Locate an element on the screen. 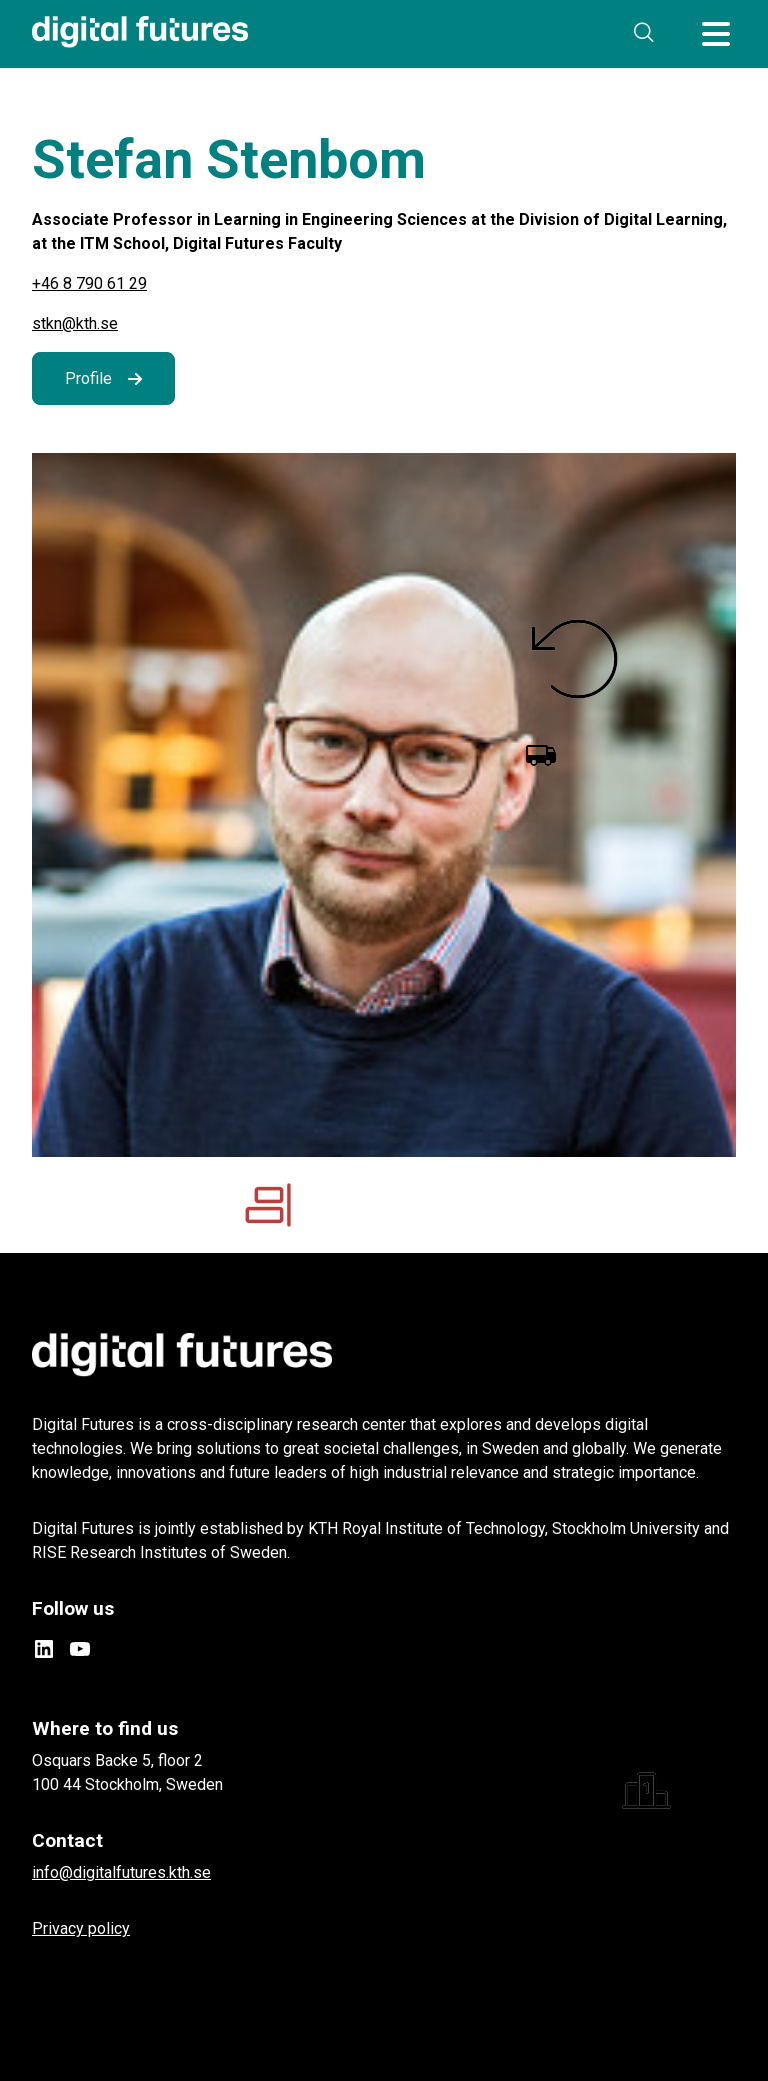 This screenshot has height=2081, width=768. align text or content to the right is located at coordinates (269, 1205).